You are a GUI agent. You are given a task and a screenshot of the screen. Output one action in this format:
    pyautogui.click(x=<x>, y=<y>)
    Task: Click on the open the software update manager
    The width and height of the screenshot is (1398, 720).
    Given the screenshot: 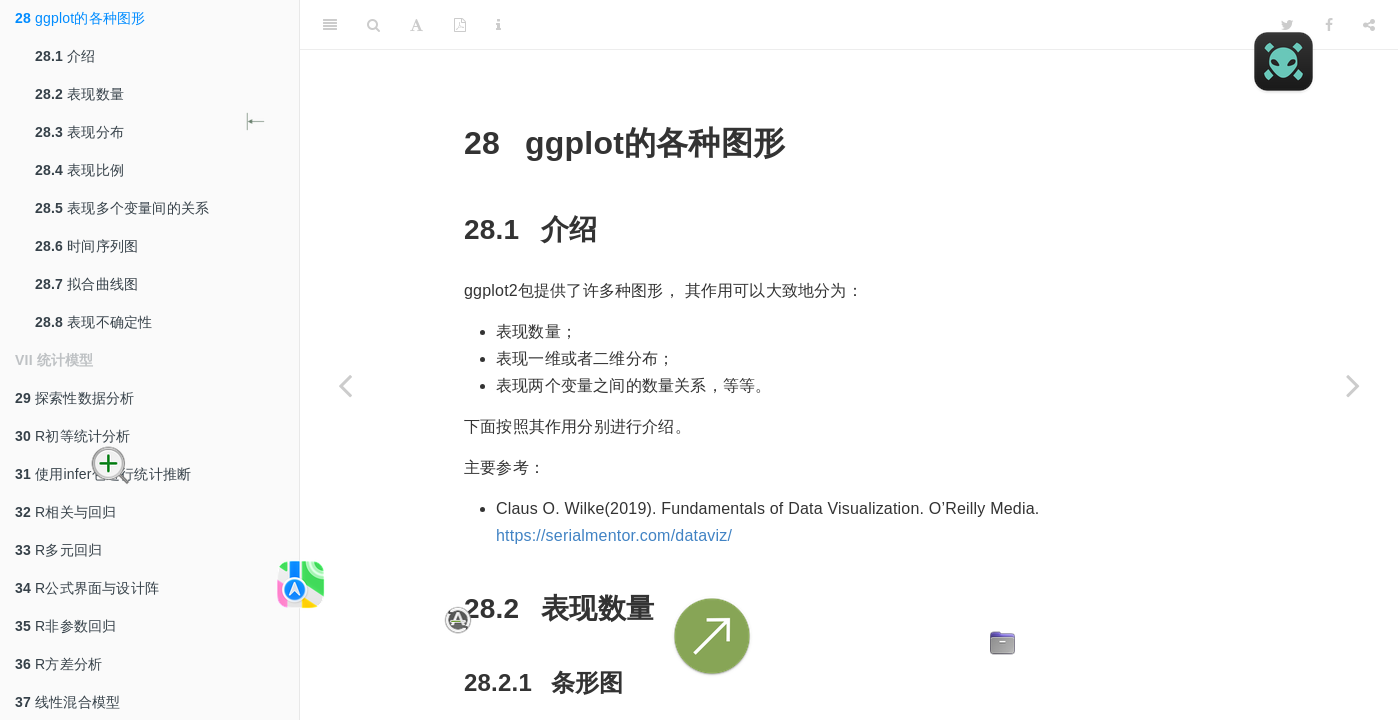 What is the action you would take?
    pyautogui.click(x=458, y=620)
    